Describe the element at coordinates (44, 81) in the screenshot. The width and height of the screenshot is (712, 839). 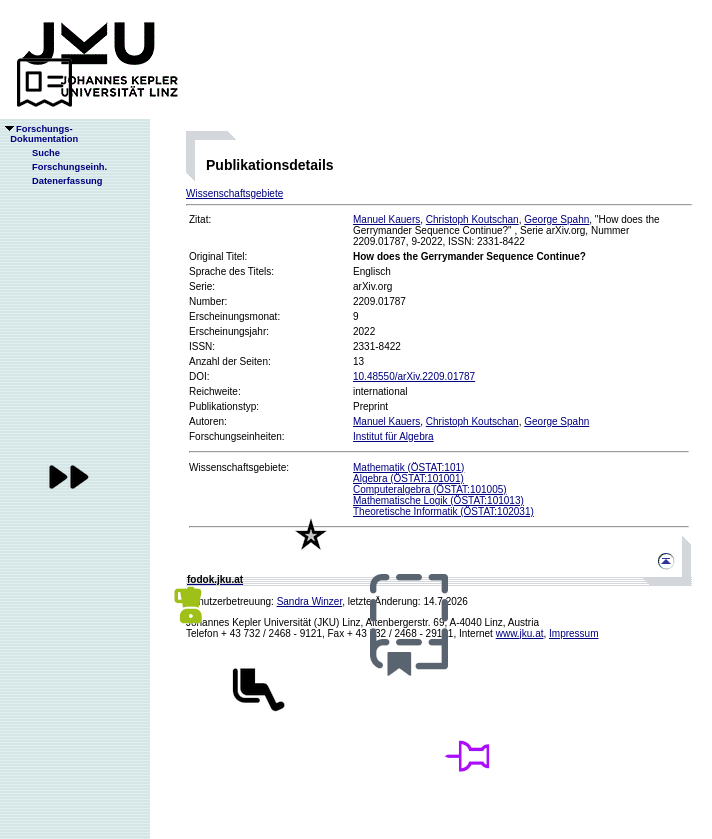
I see `view news articles or press clippings` at that location.